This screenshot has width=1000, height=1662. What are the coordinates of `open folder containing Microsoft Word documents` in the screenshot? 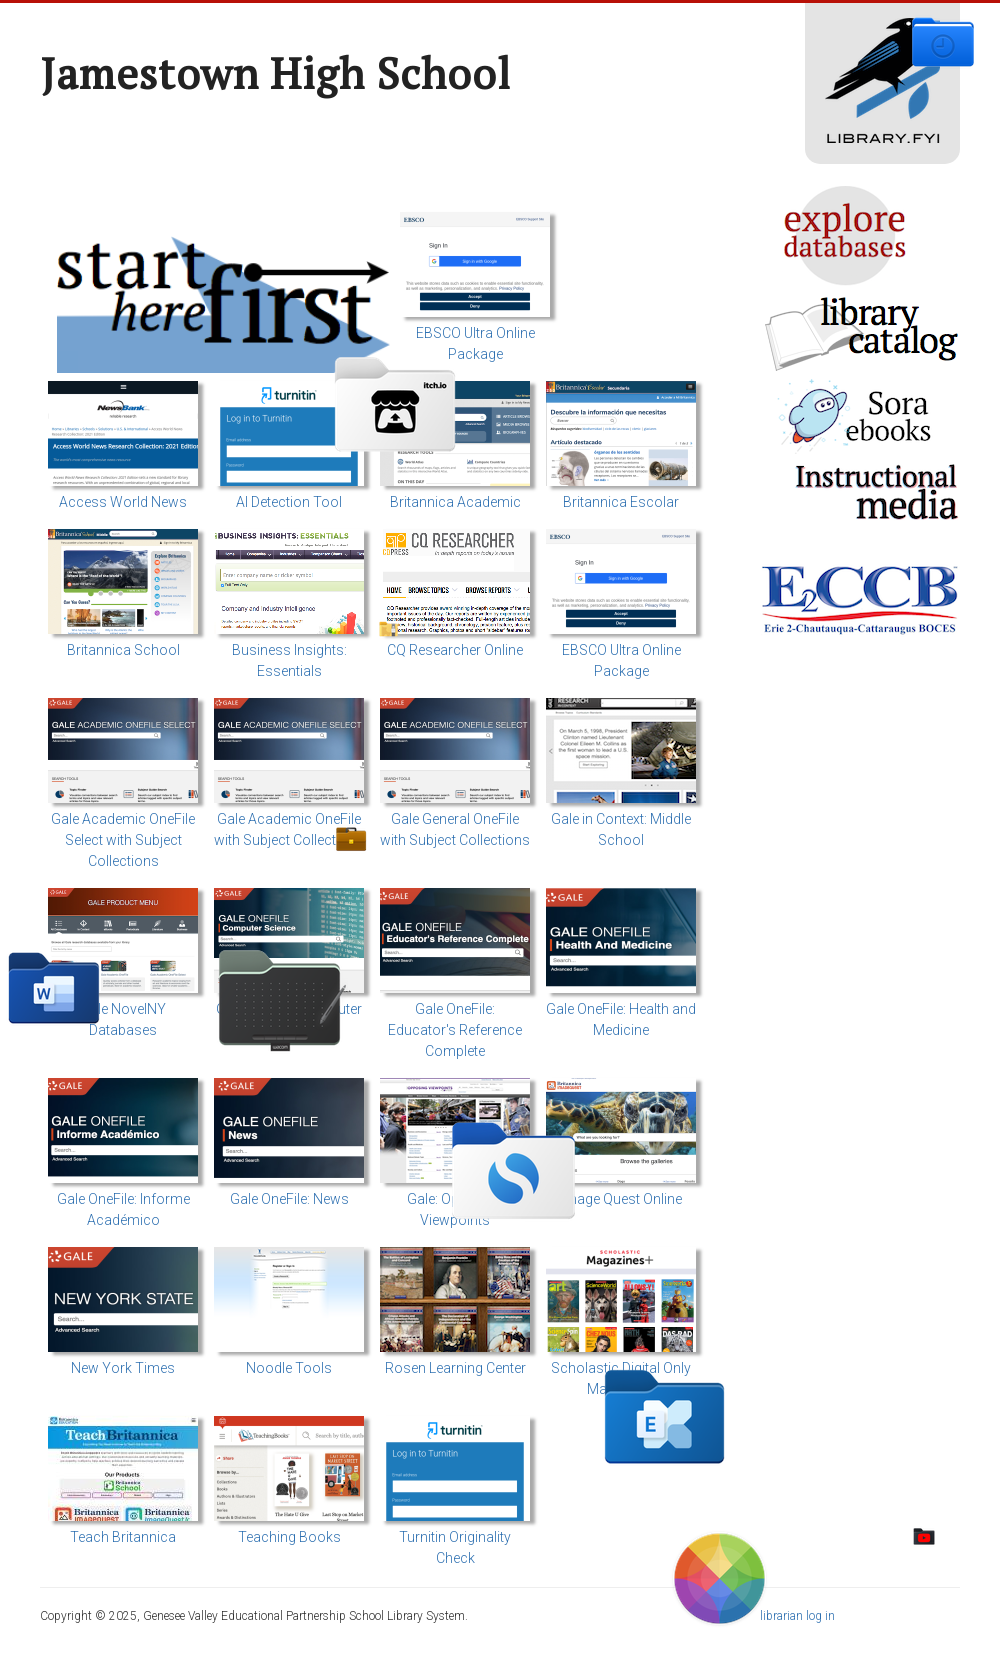 It's located at (53, 990).